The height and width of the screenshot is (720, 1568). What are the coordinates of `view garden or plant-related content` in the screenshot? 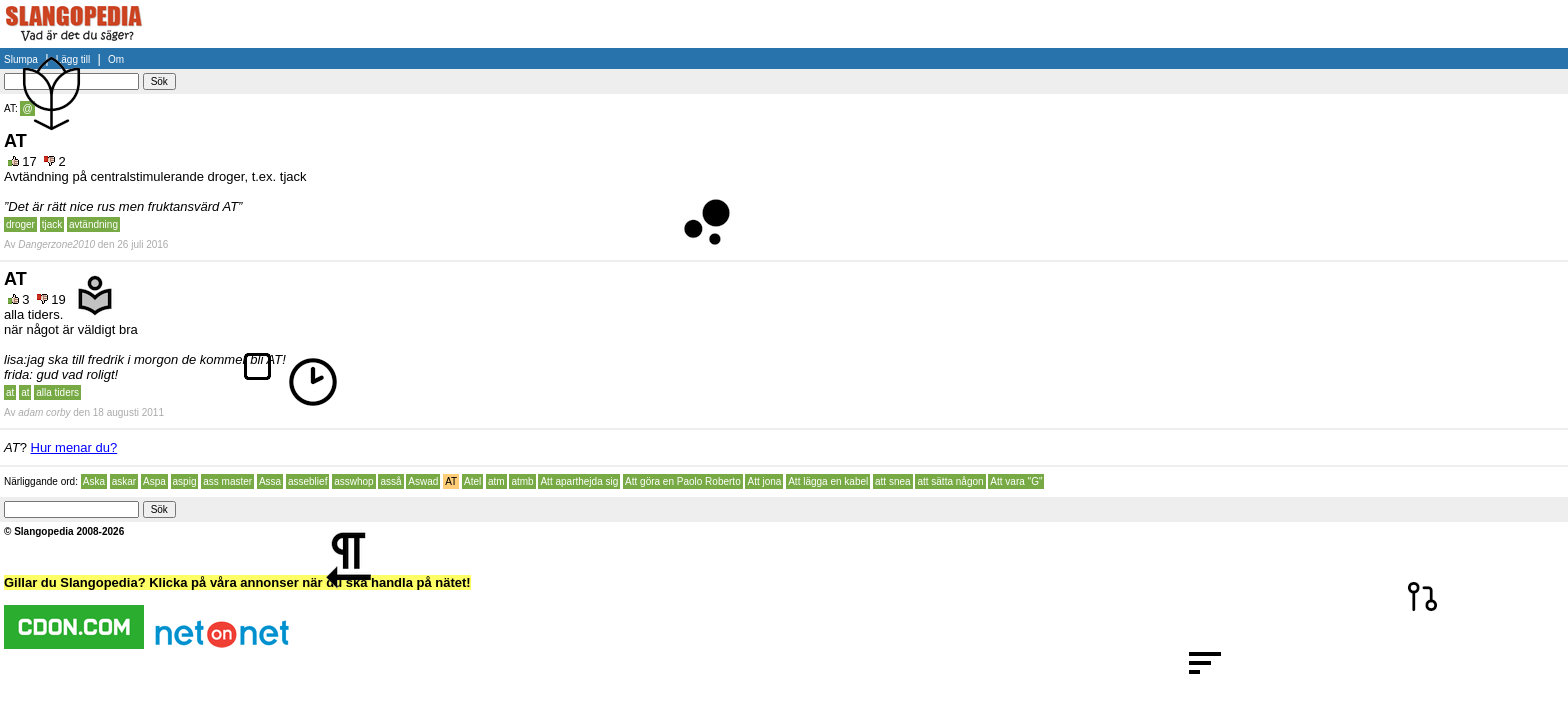 It's located at (51, 93).